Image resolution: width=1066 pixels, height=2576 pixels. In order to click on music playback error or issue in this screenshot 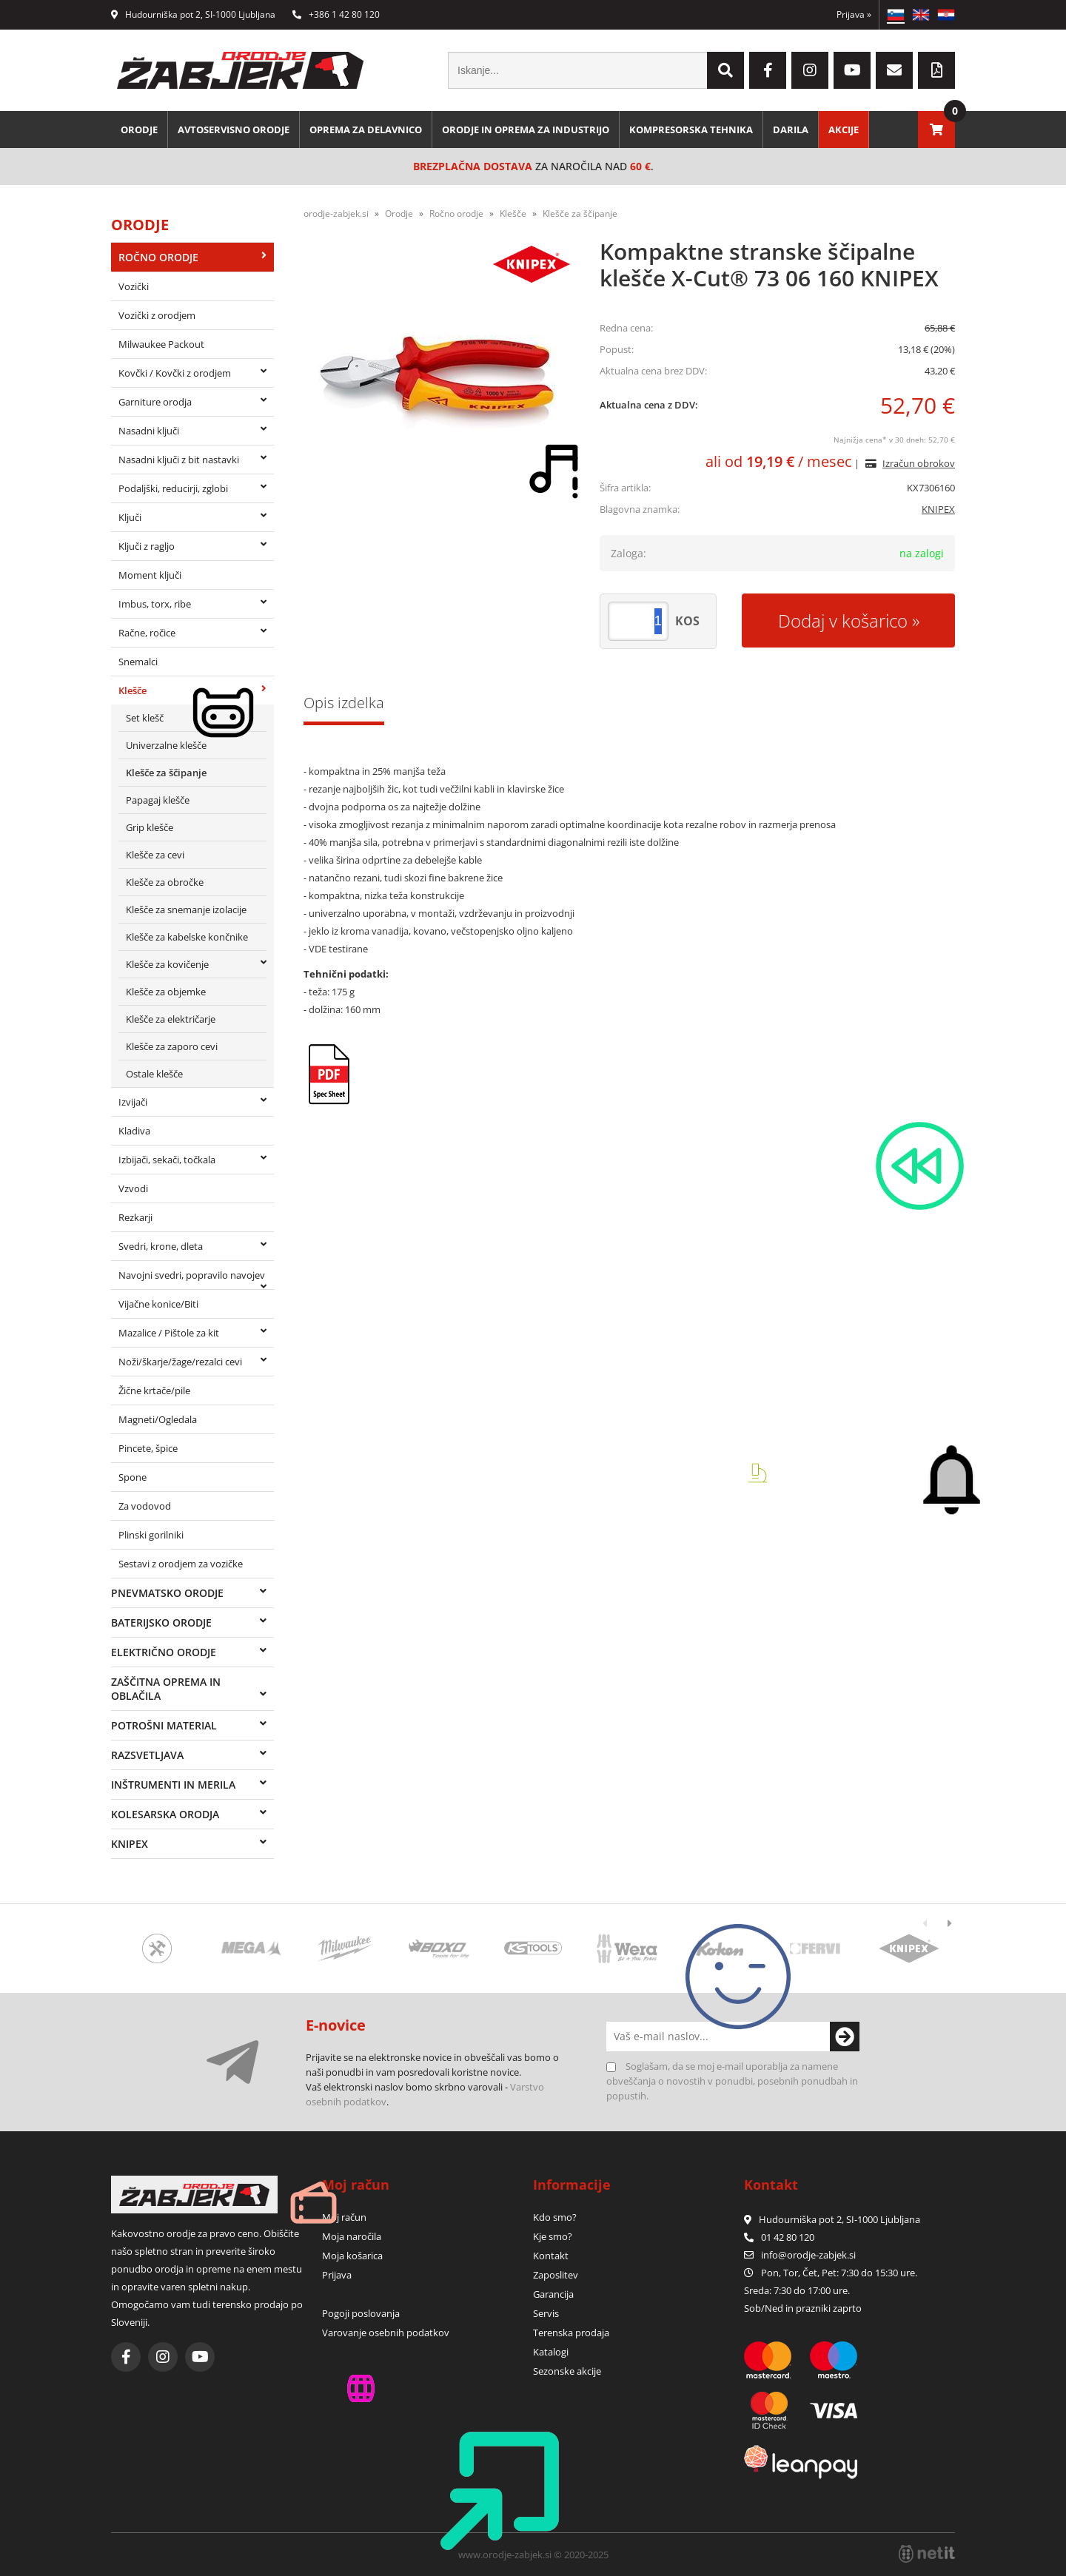, I will do `click(556, 468)`.